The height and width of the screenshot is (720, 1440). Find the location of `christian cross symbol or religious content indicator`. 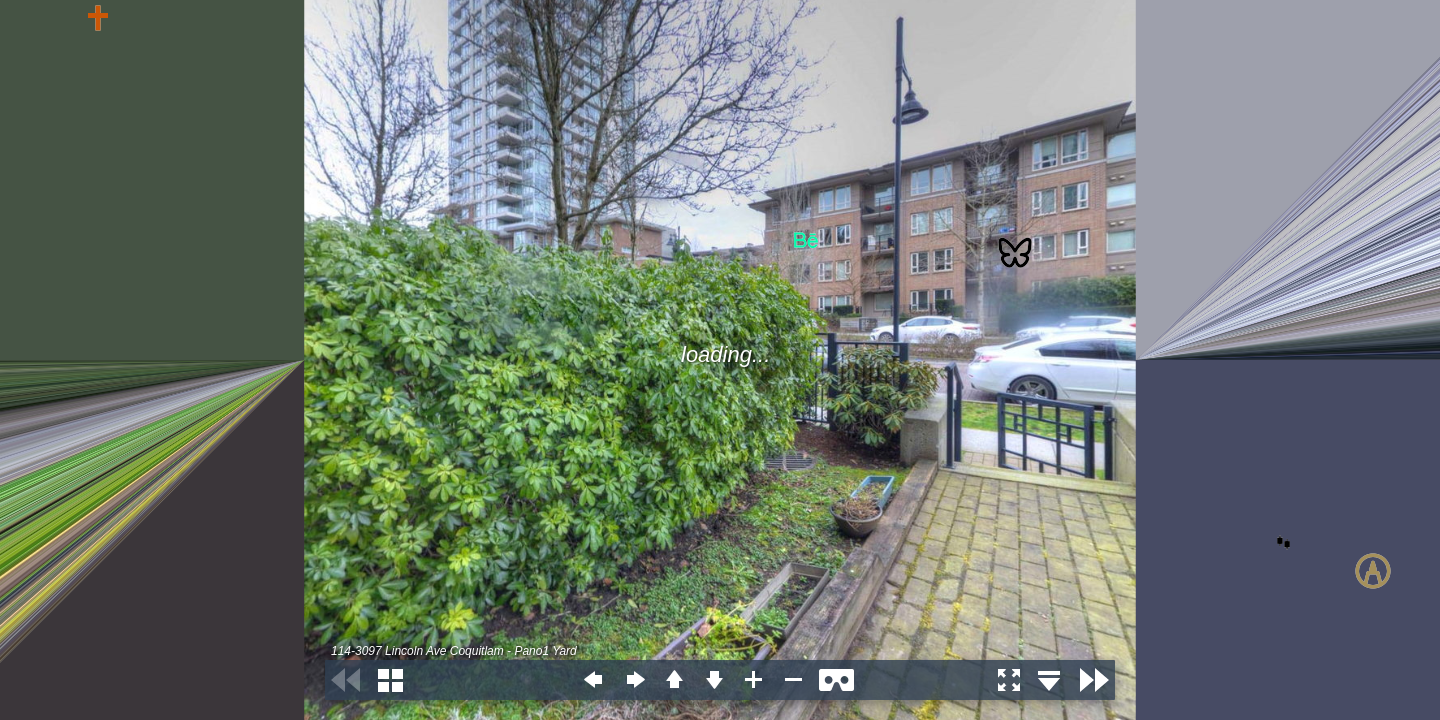

christian cross symbol or religious content indicator is located at coordinates (98, 18).